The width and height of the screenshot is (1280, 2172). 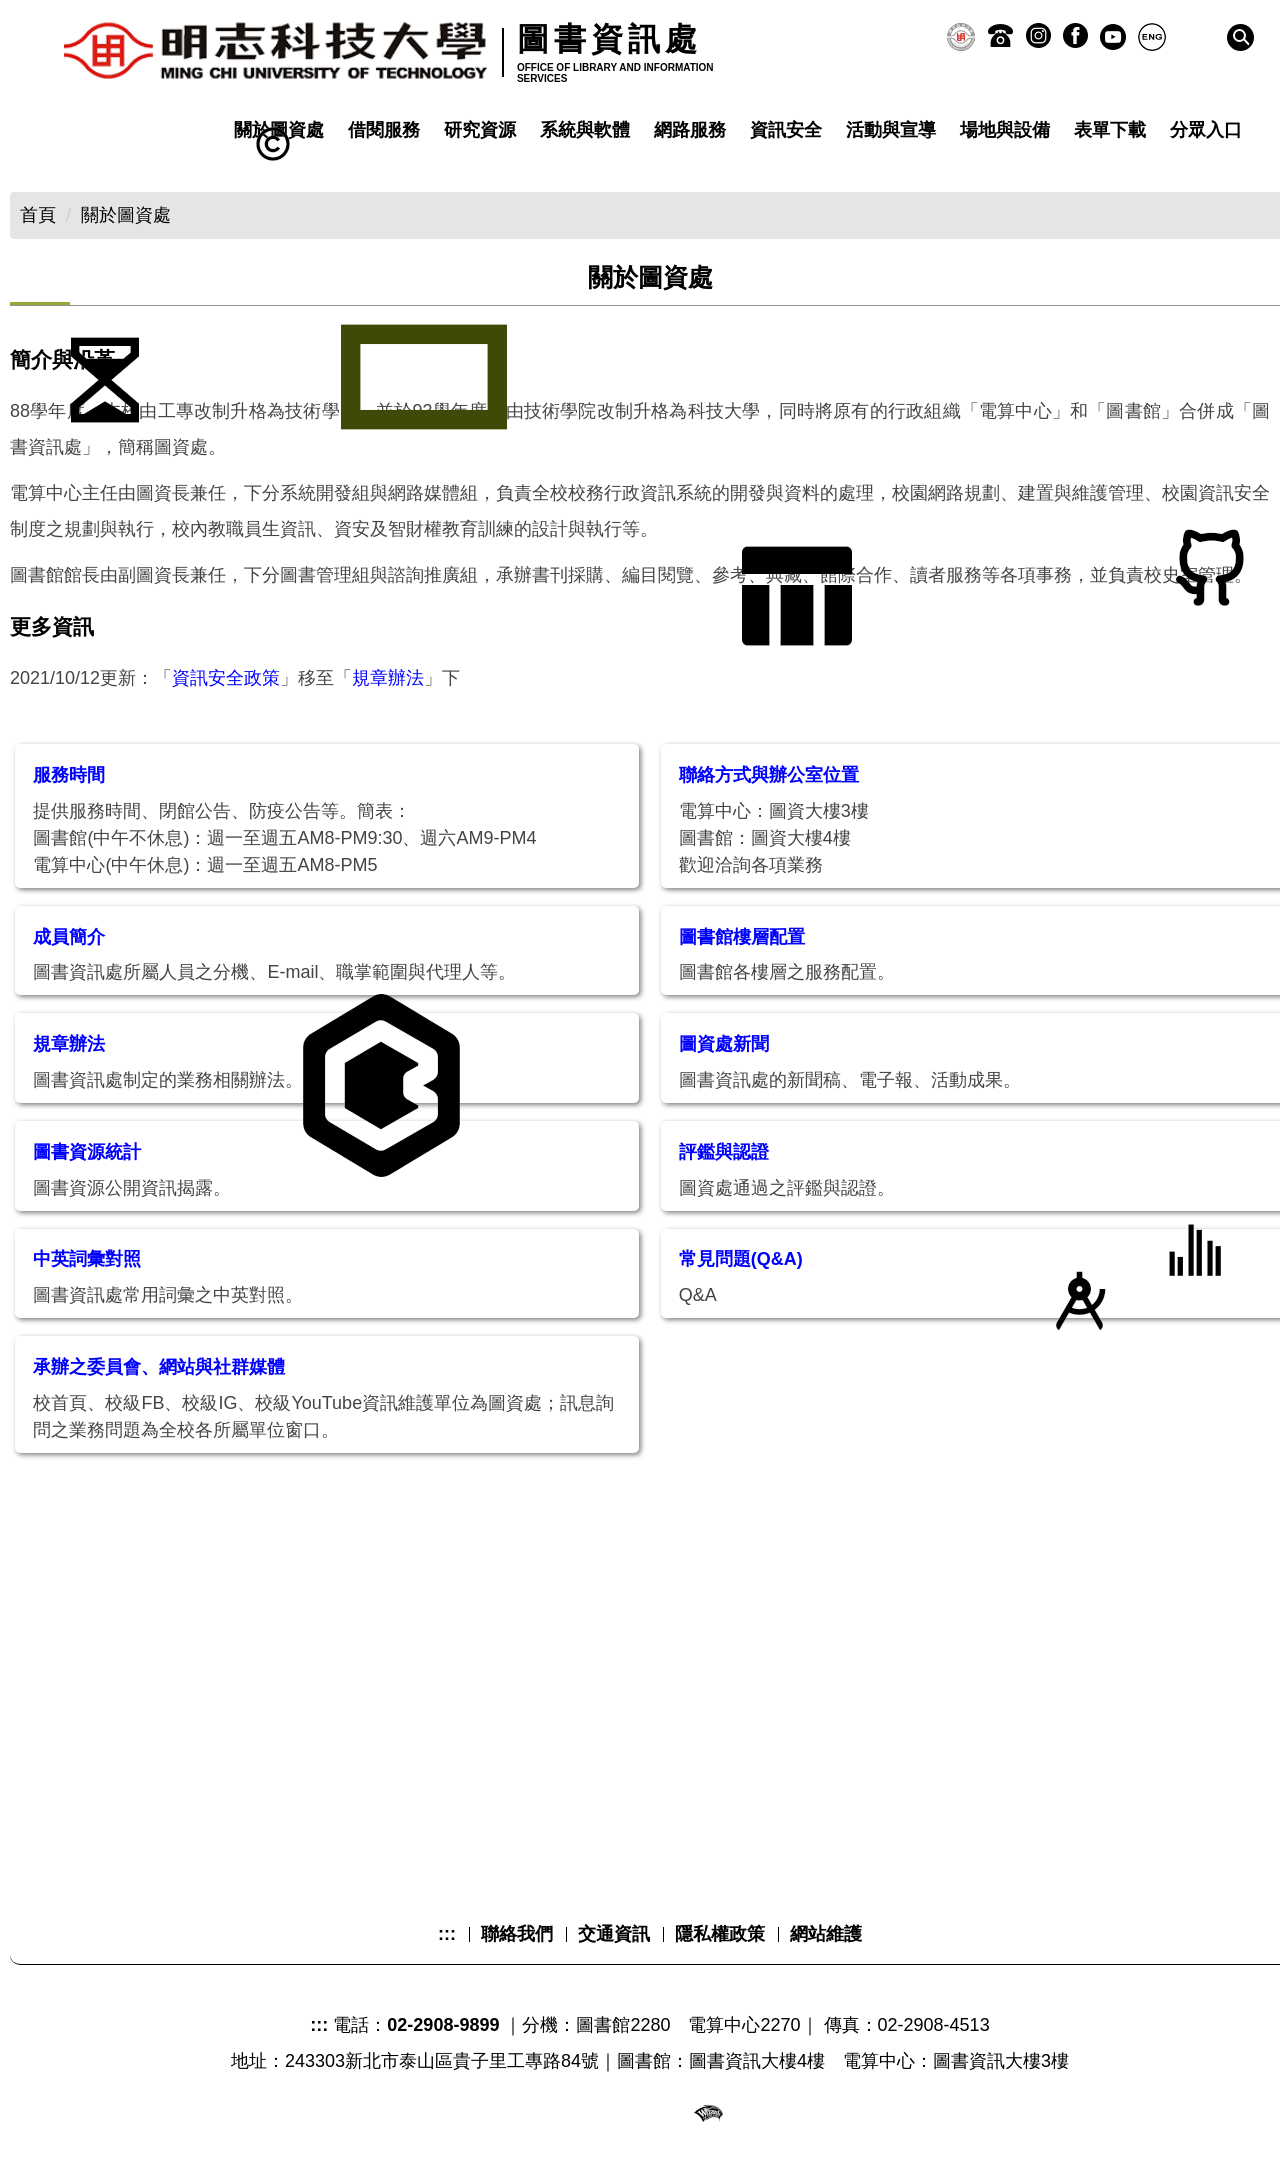 What do you see at coordinates (105, 380) in the screenshot?
I see `indicates a process is in progress or loading` at bounding box center [105, 380].